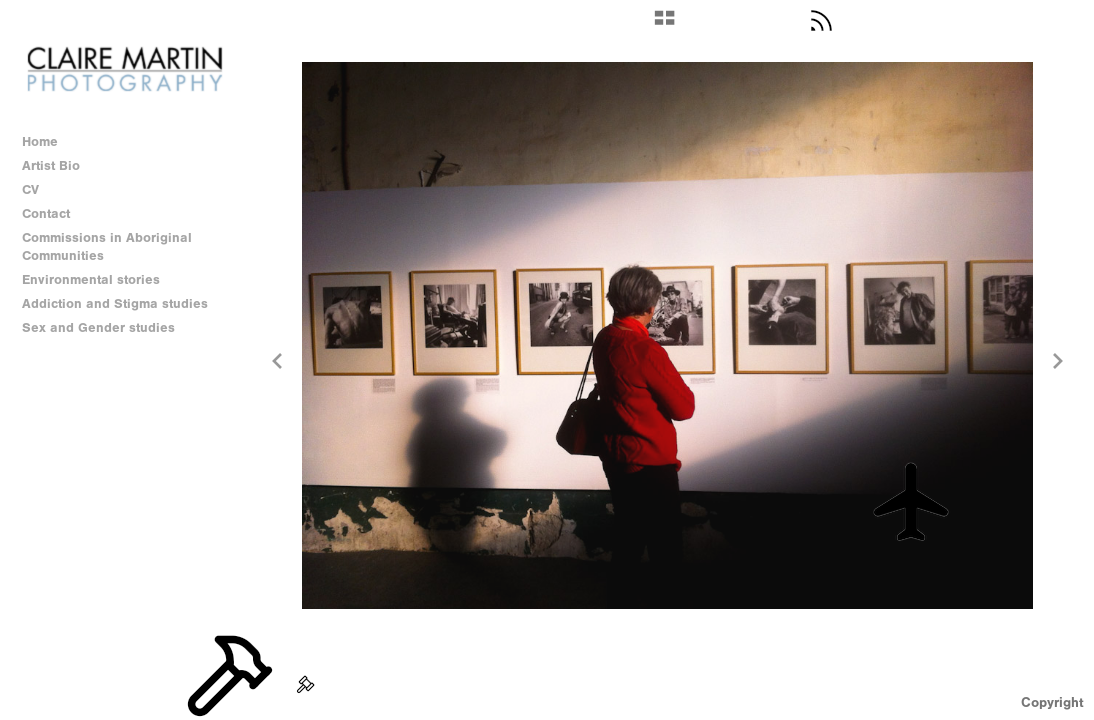  I want to click on access legal or terms of service information, so click(305, 685).